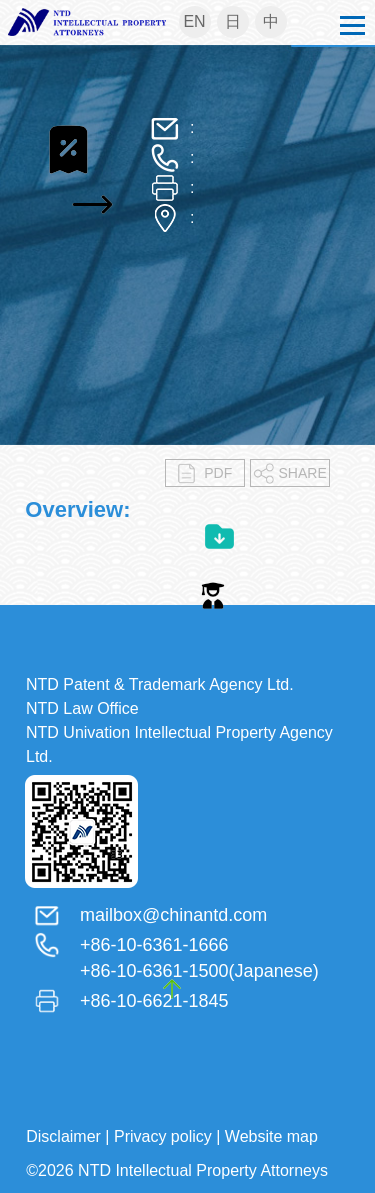 The height and width of the screenshot is (1193, 375). I want to click on displays the number 93 as a badge or counter, so click(116, 854).